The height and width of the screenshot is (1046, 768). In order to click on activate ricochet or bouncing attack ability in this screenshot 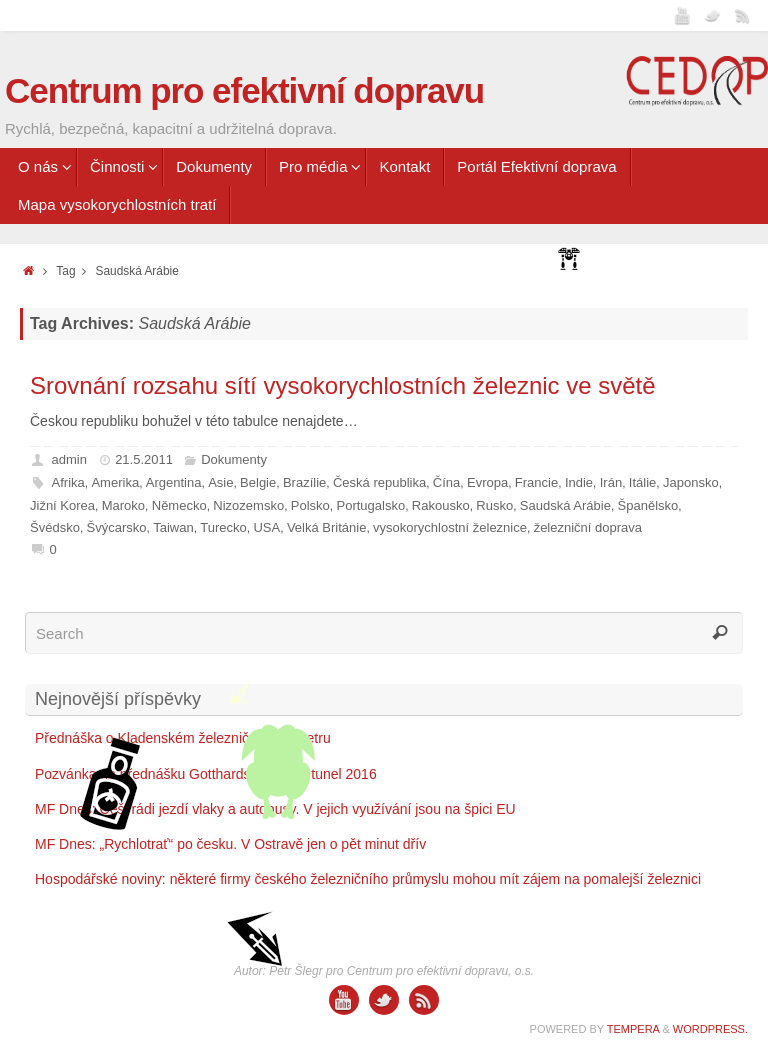, I will do `click(254, 938)`.